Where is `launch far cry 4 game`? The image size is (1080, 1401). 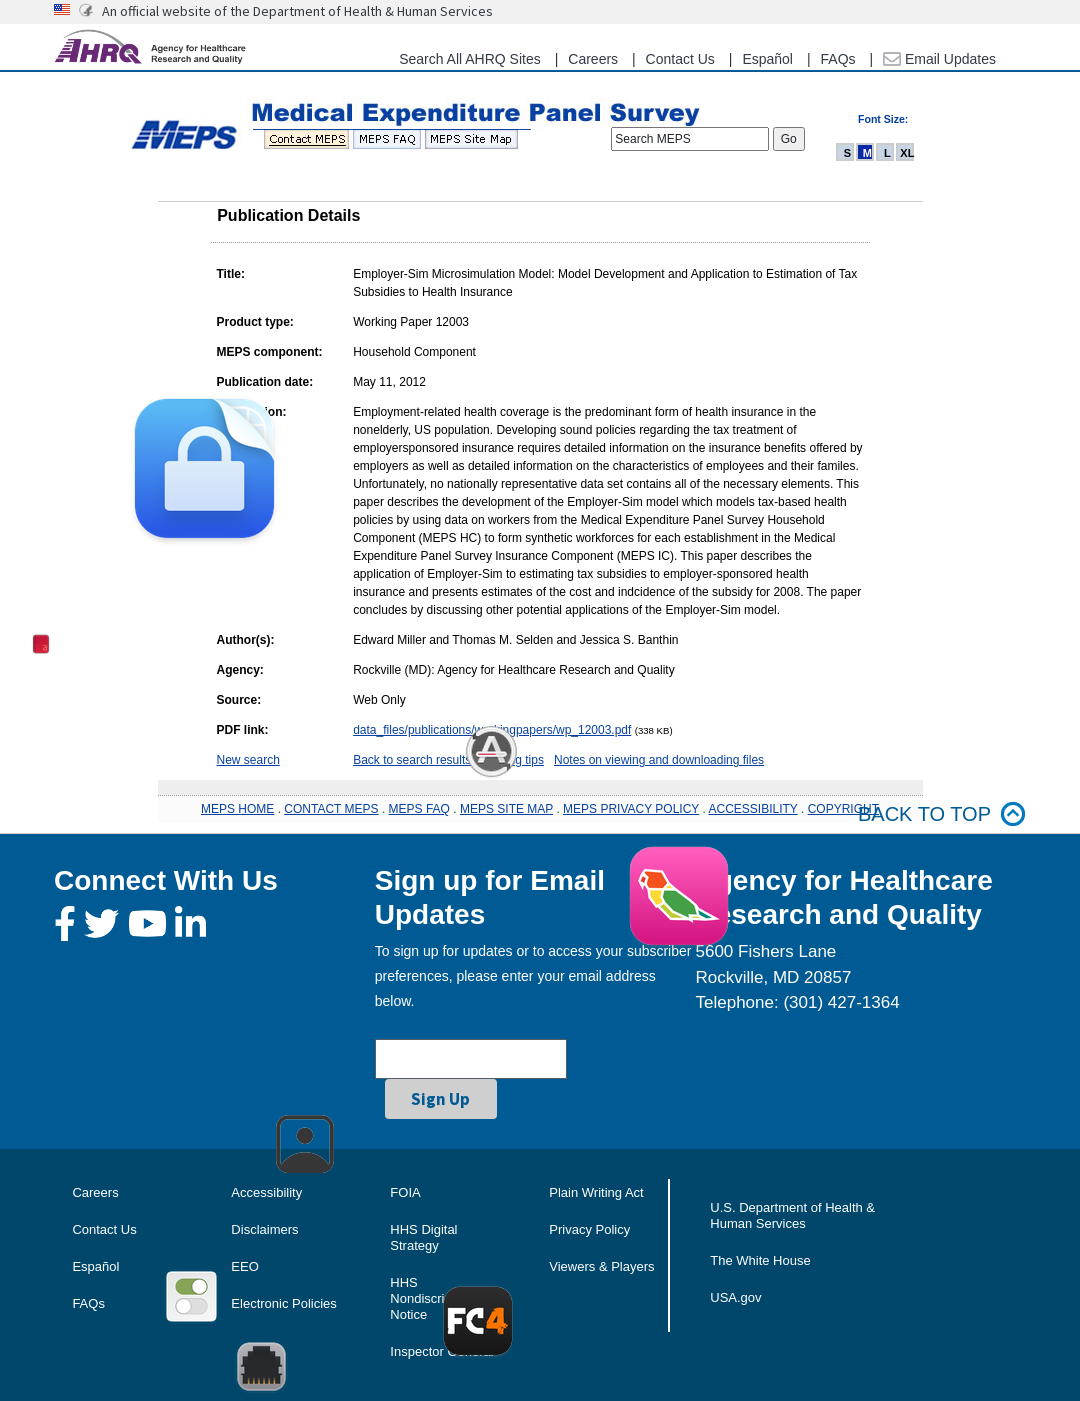 launch far cry 4 game is located at coordinates (478, 1321).